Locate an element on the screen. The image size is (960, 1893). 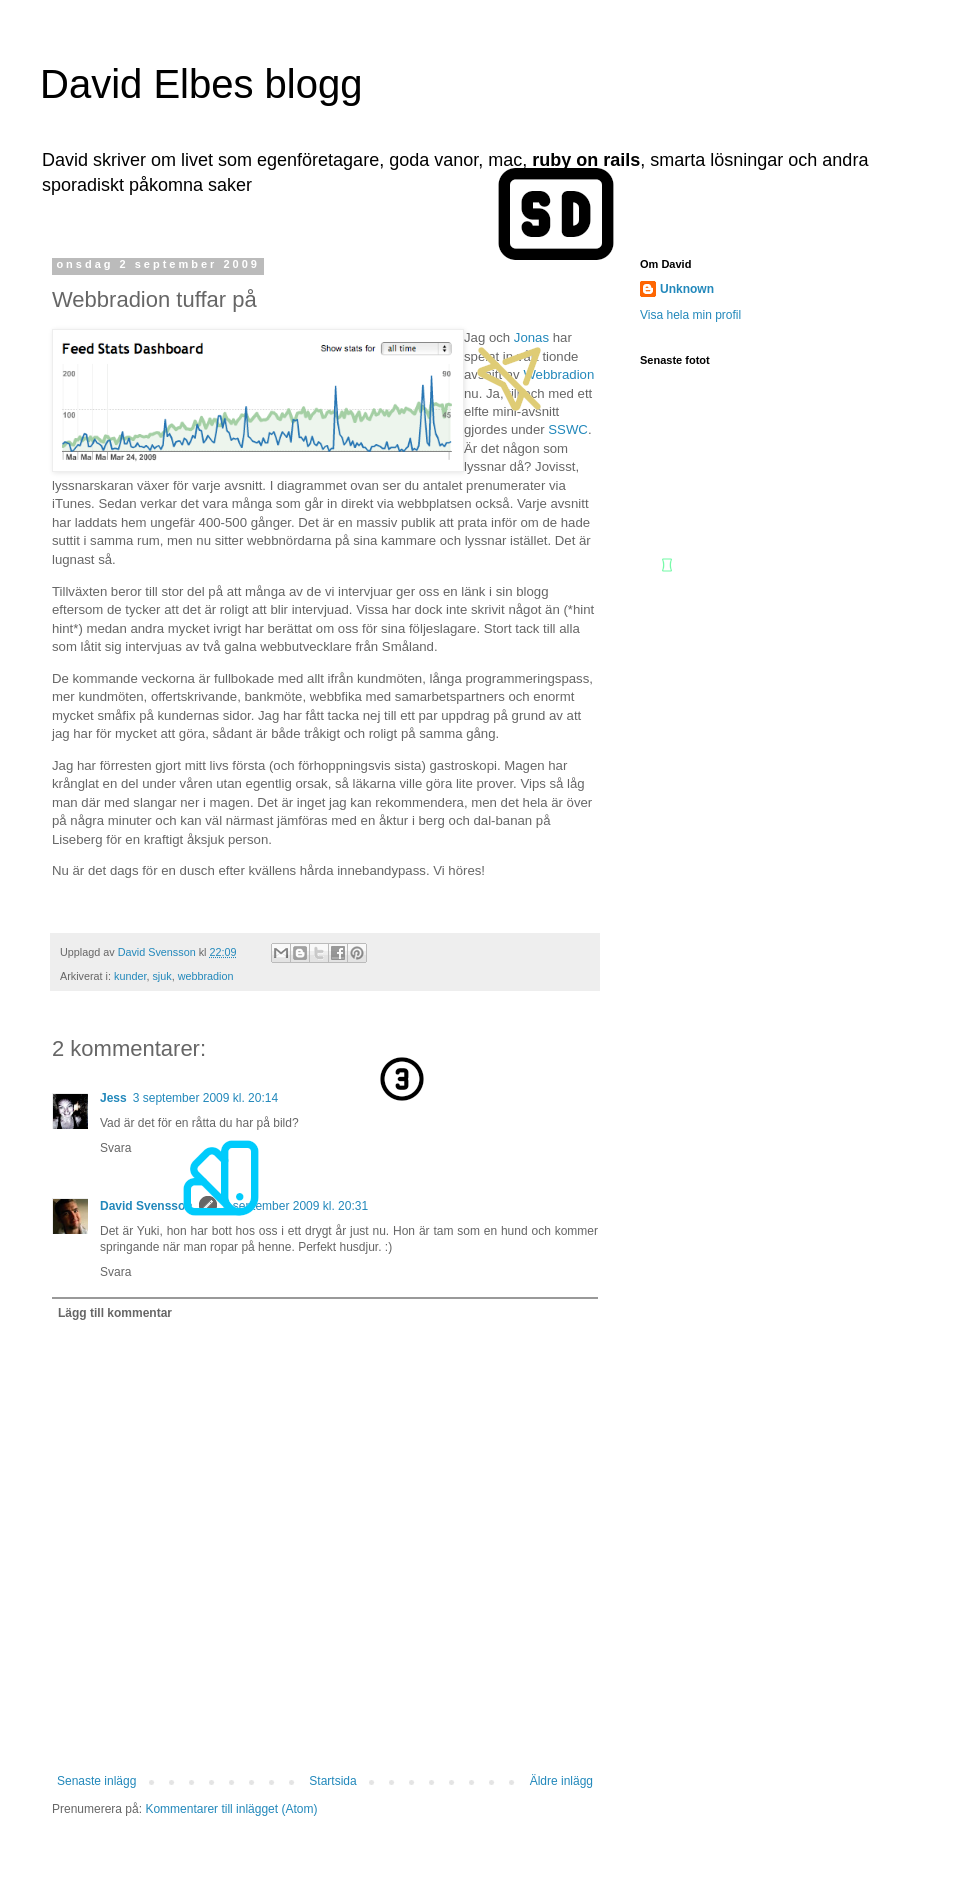
switch to vertical panorama mode is located at coordinates (667, 565).